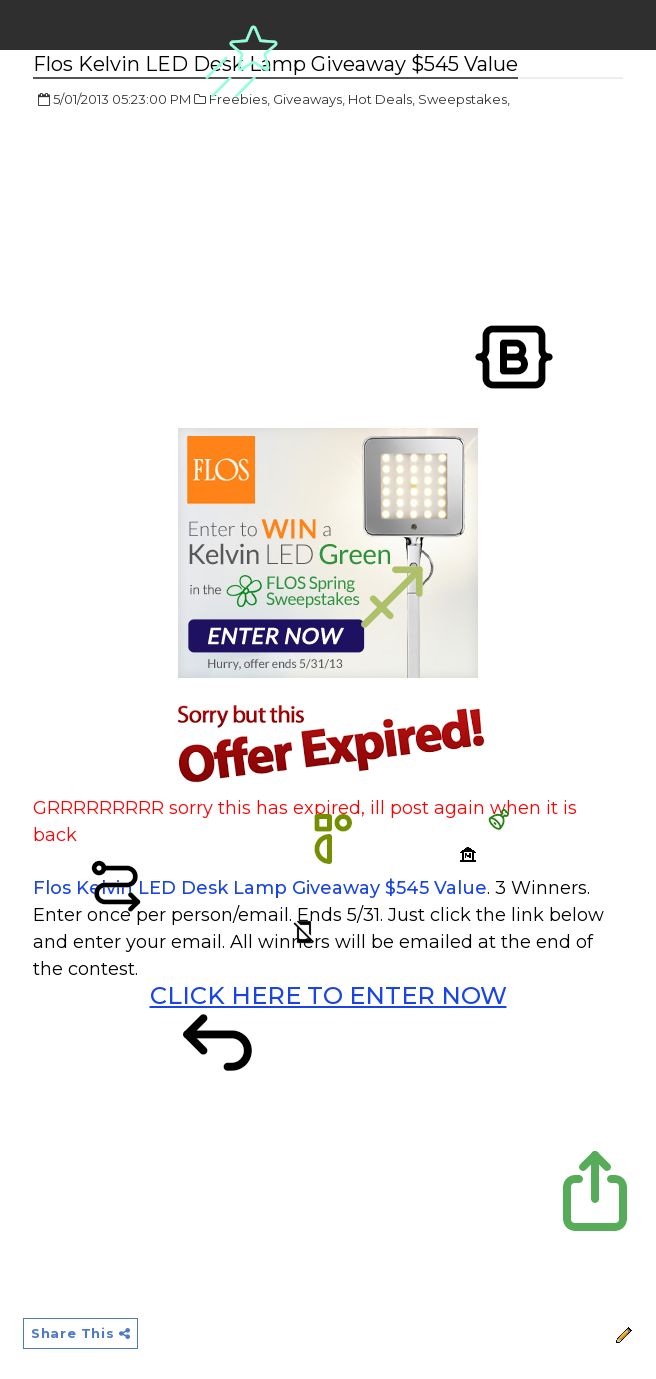  Describe the element at coordinates (332, 839) in the screenshot. I see `radix ui component library logo` at that location.